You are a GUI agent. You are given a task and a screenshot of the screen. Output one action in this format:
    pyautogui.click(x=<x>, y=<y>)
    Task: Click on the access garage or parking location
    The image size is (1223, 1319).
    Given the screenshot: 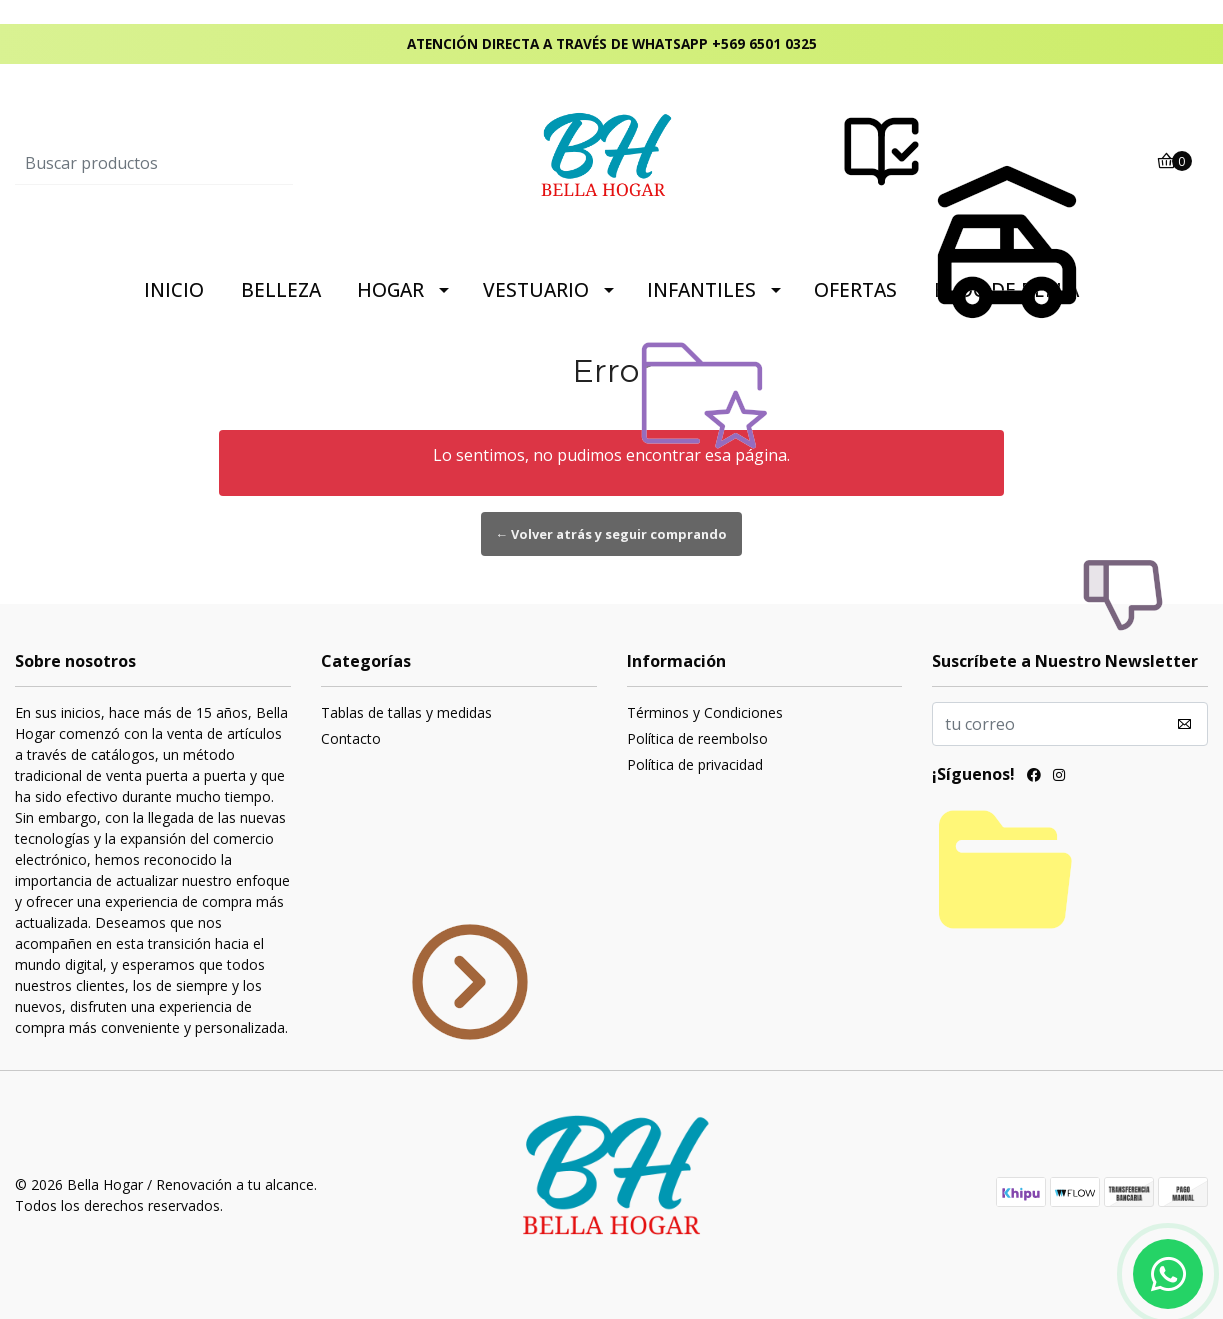 What is the action you would take?
    pyautogui.click(x=1007, y=242)
    